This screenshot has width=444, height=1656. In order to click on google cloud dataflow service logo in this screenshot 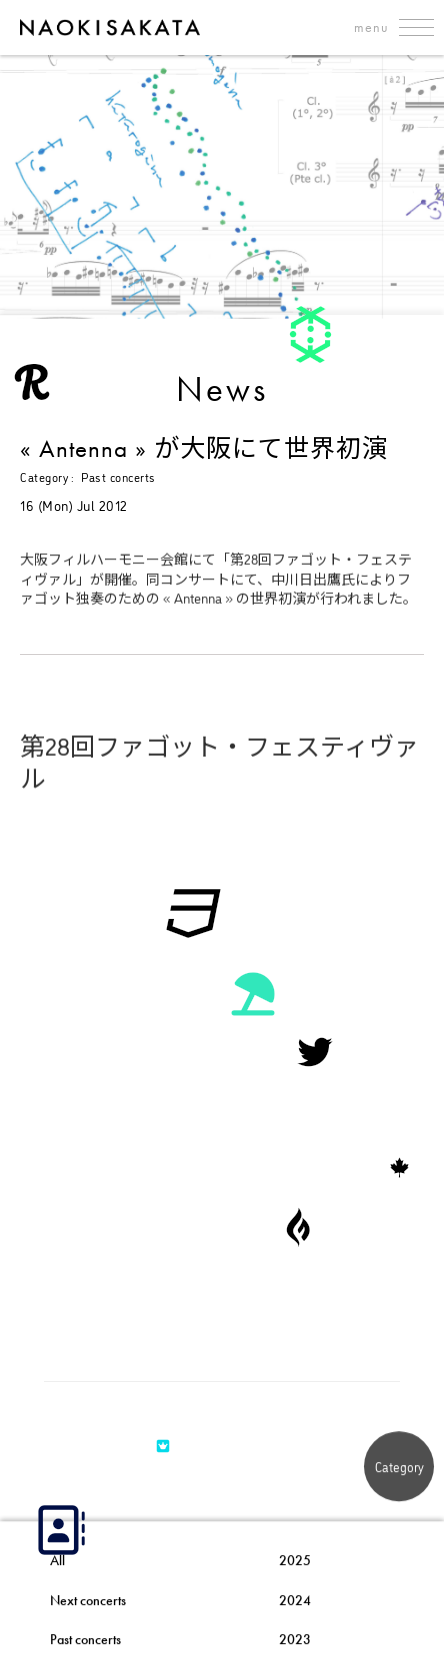, I will do `click(310, 334)`.